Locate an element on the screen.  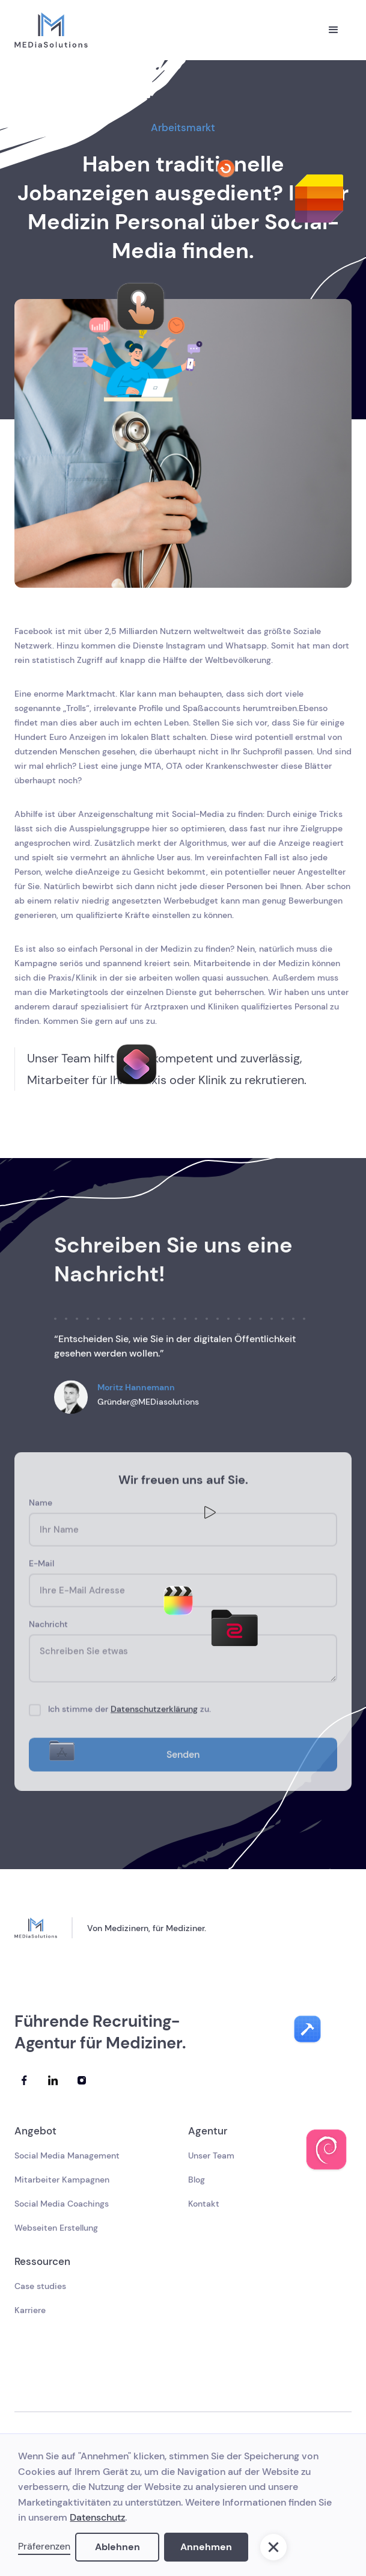
access developer tools and settings is located at coordinates (307, 2029).